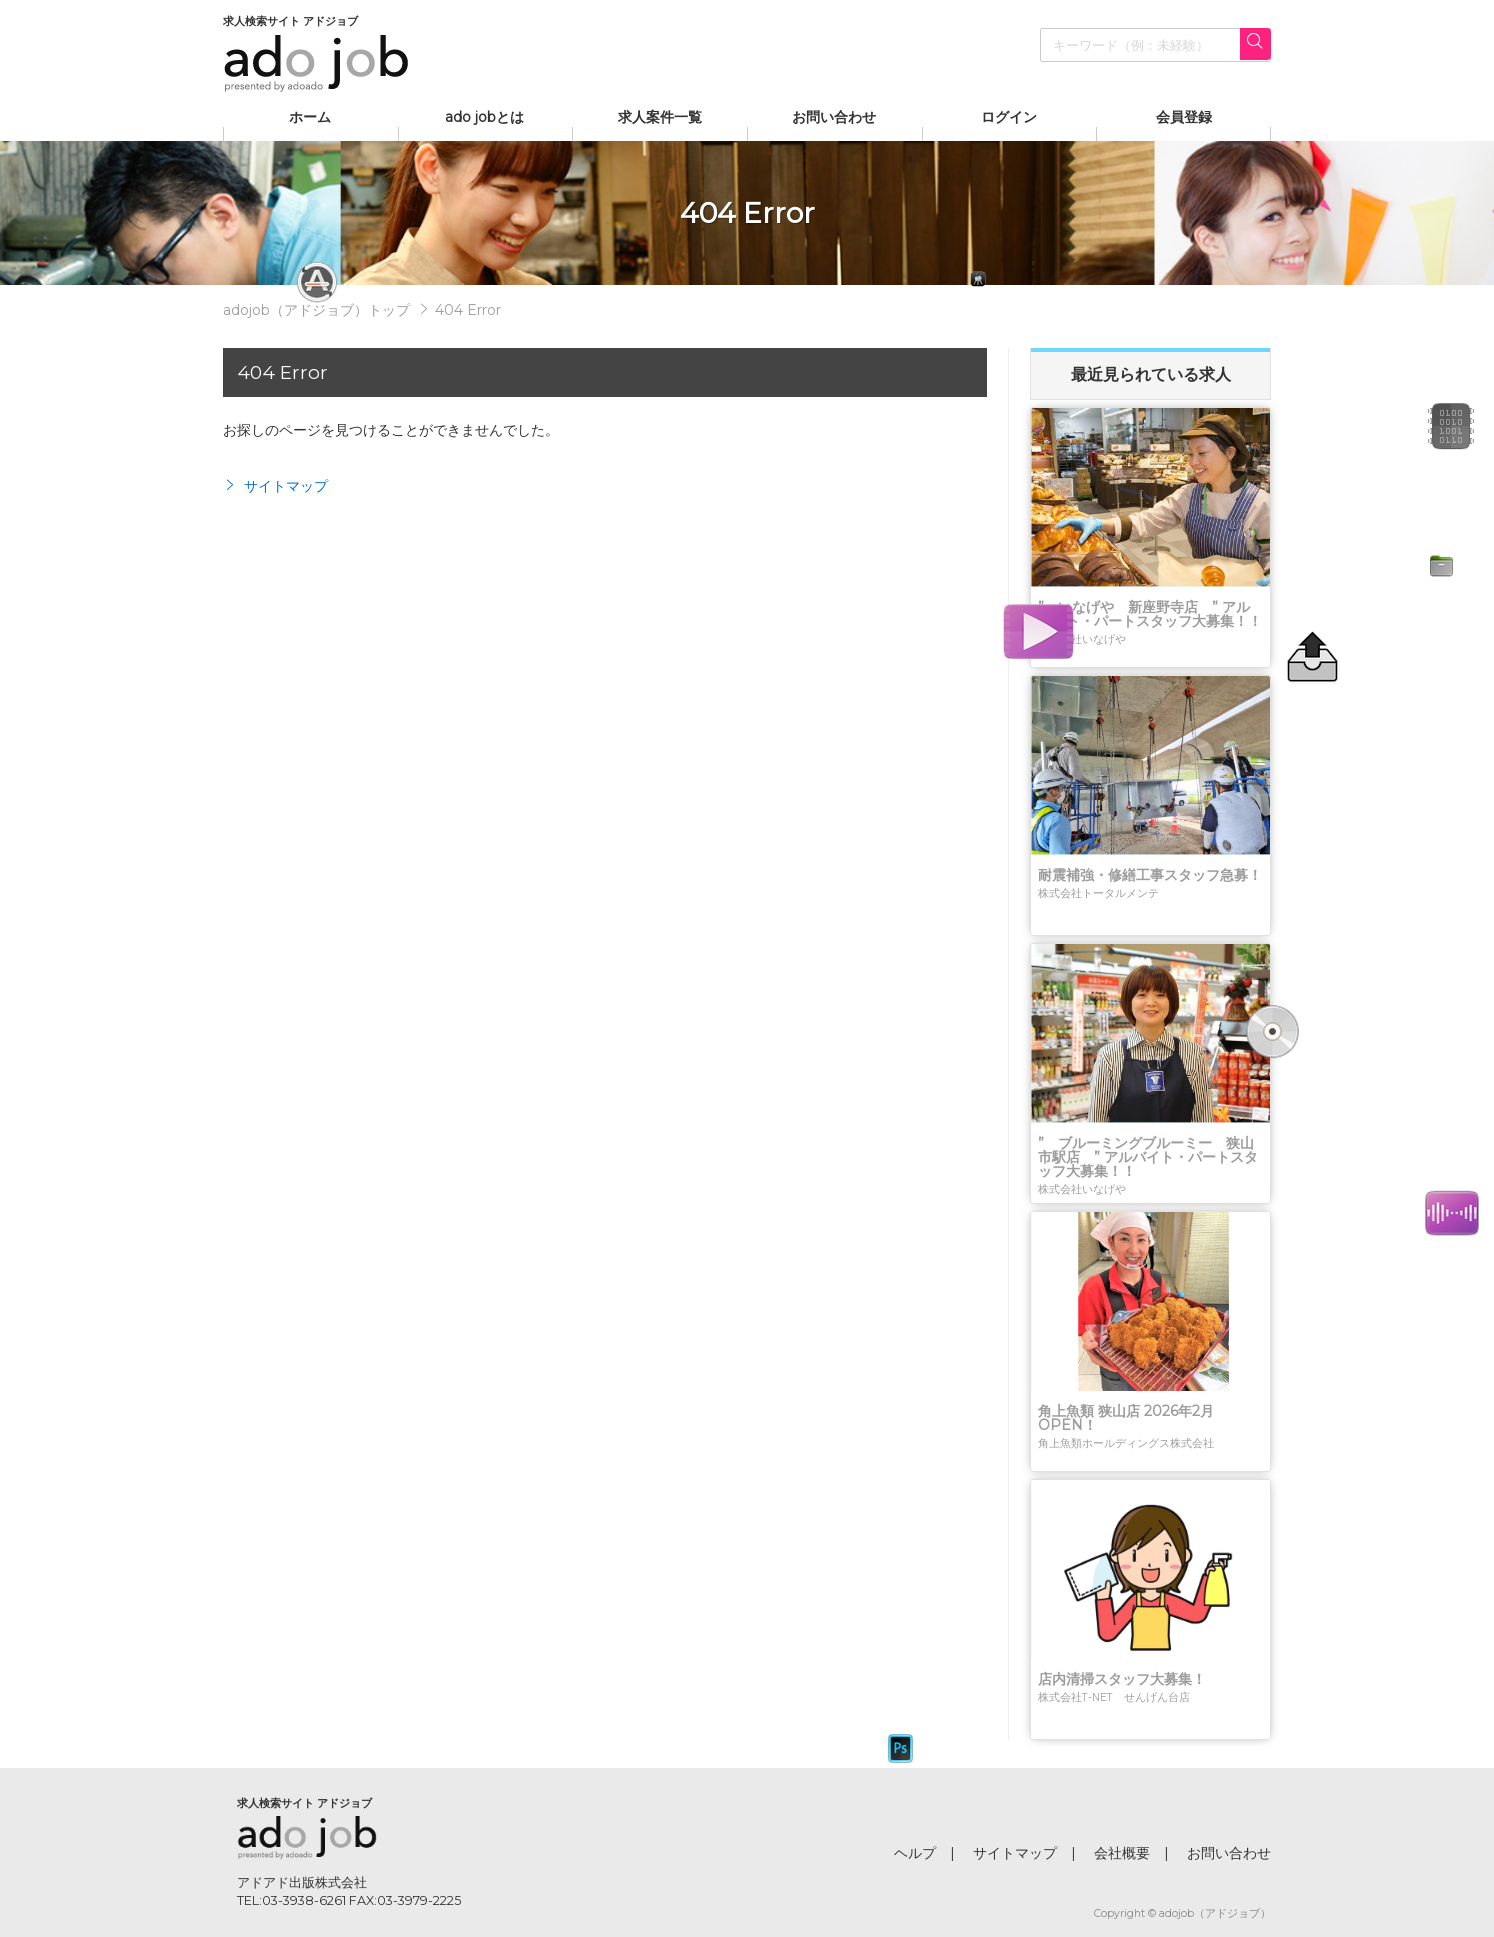 This screenshot has height=1937, width=1494. What do you see at coordinates (1441, 565) in the screenshot?
I see `open file manager application` at bounding box center [1441, 565].